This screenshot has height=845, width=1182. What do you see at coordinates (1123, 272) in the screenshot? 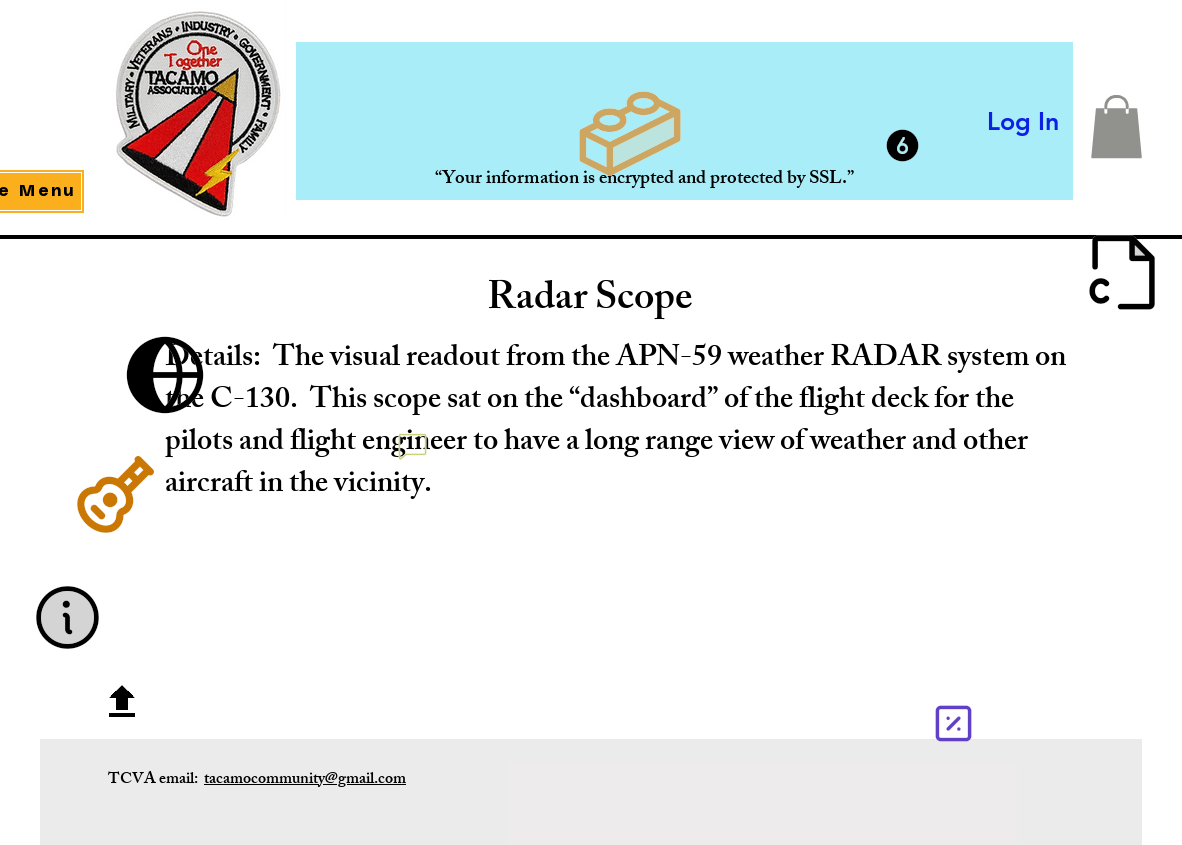
I see `a C programming language source file` at bounding box center [1123, 272].